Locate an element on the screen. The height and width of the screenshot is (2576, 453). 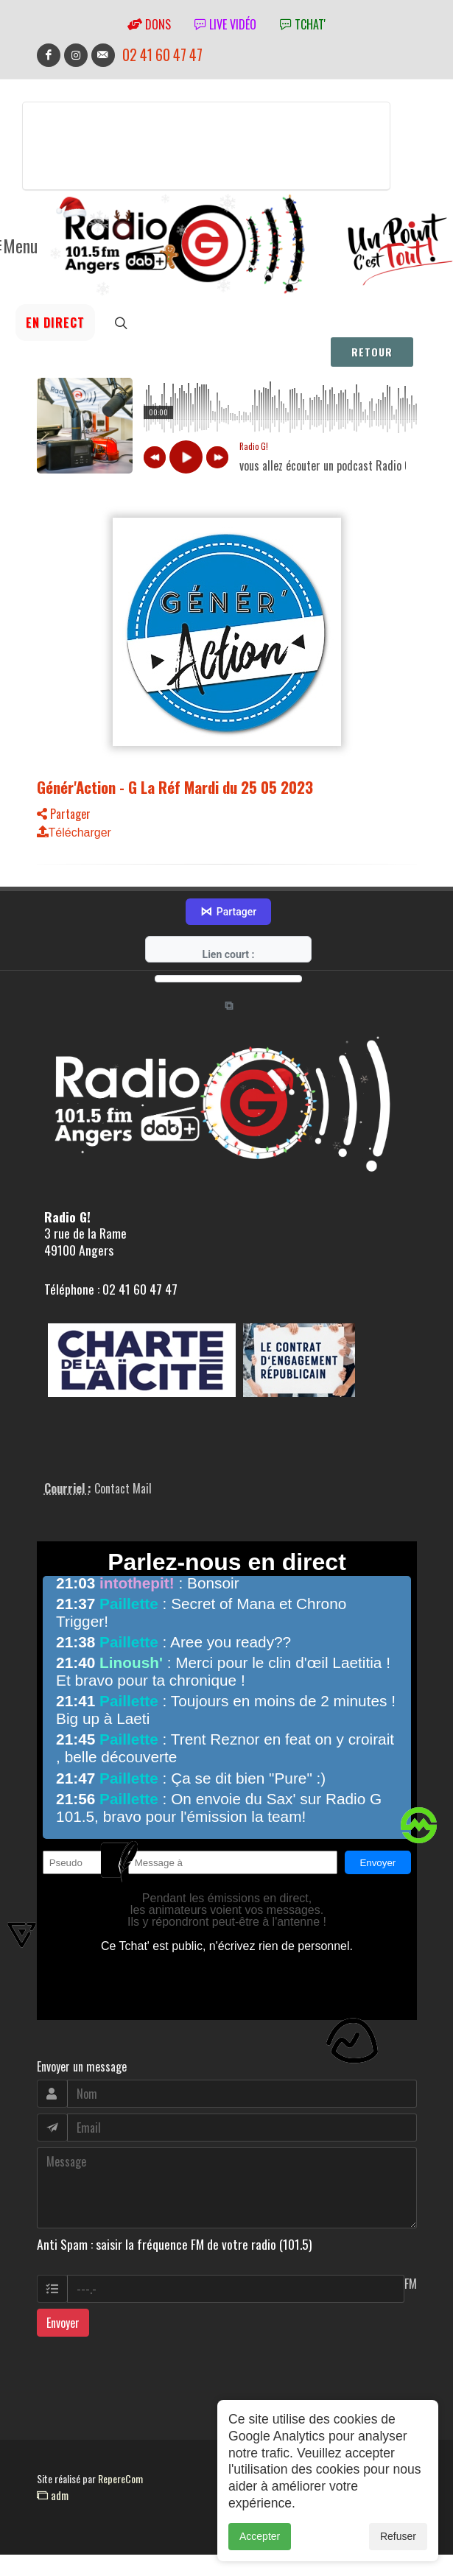
SQLite database technology is located at coordinates (119, 1862).